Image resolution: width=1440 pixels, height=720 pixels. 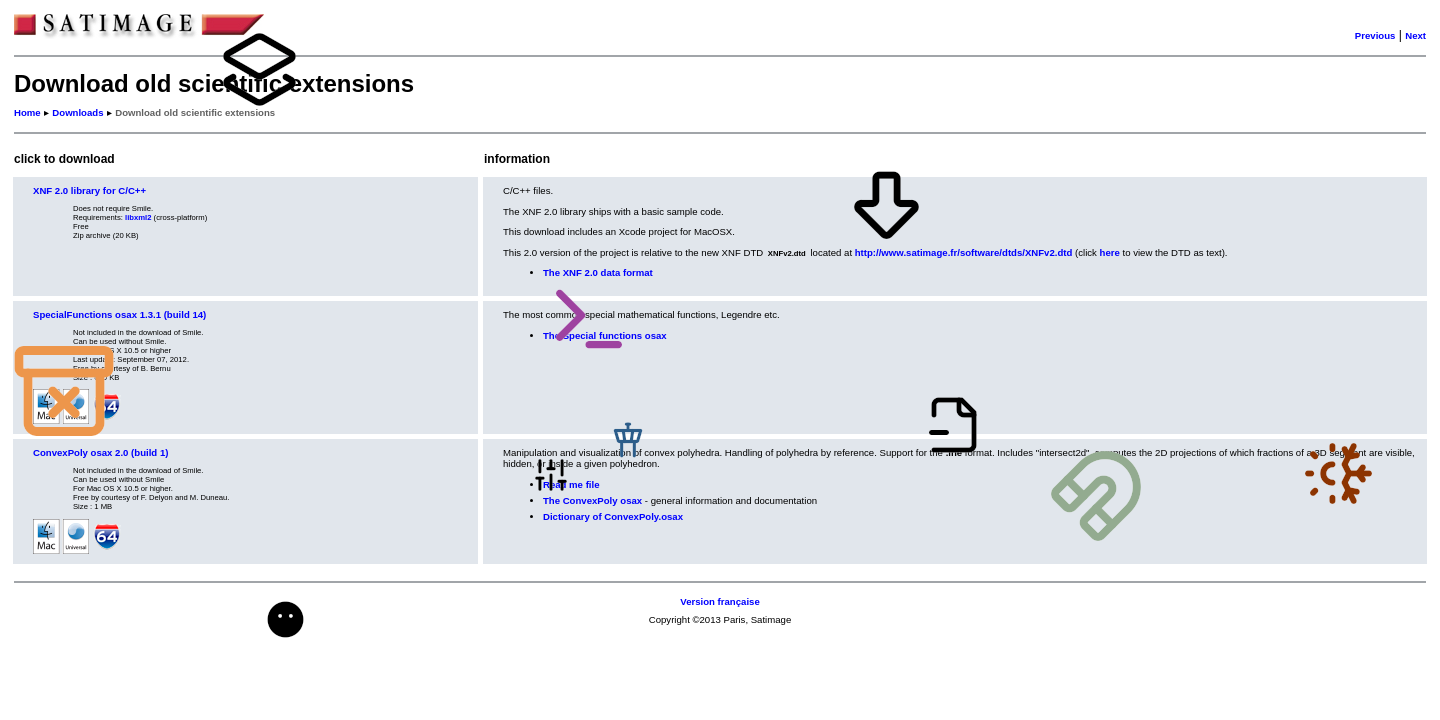 I want to click on remove content from a file, so click(x=954, y=425).